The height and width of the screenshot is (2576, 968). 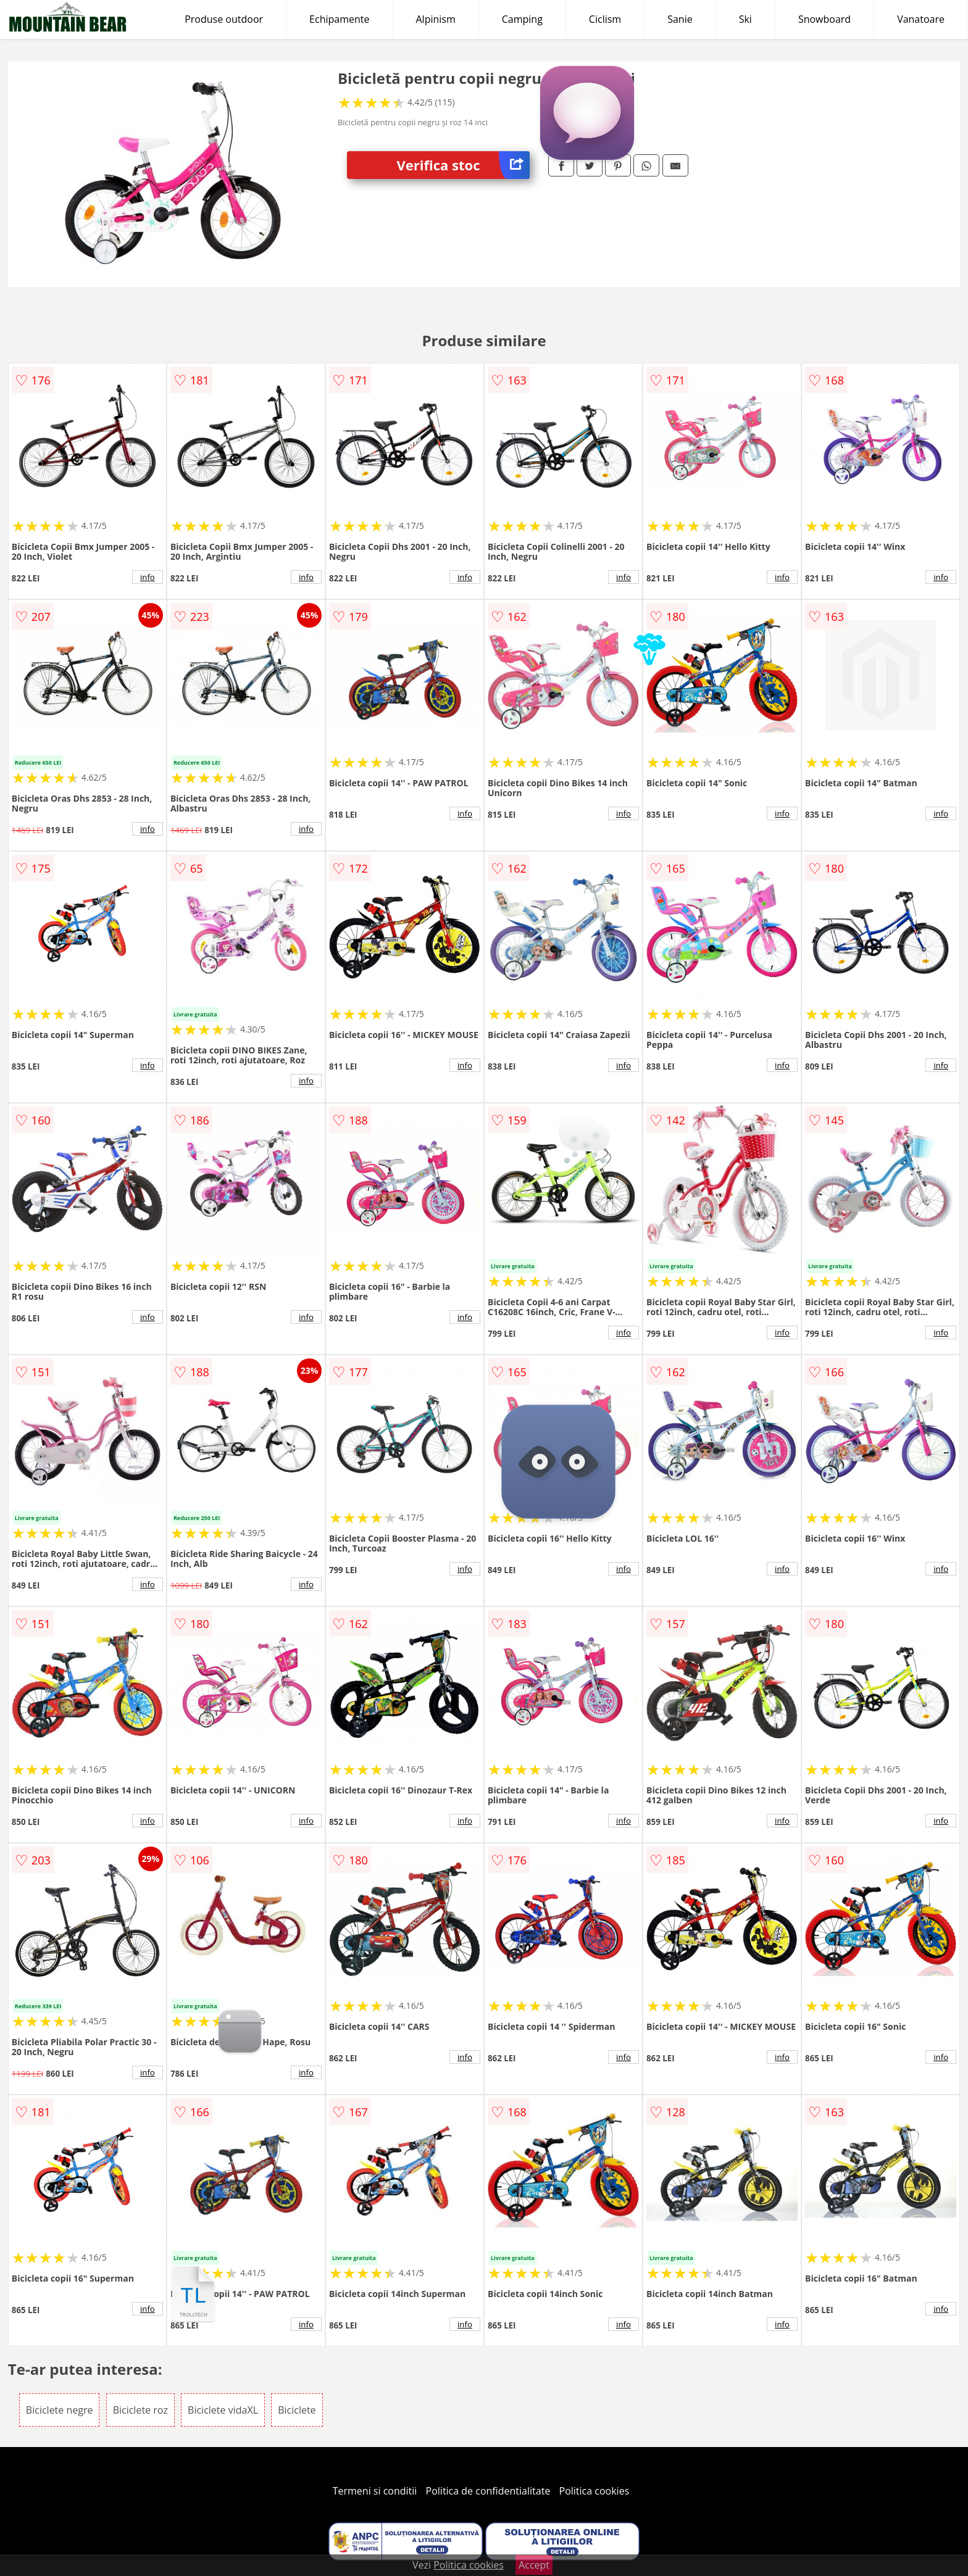 What do you see at coordinates (558, 1461) in the screenshot?
I see `open mockoon api mocking application` at bounding box center [558, 1461].